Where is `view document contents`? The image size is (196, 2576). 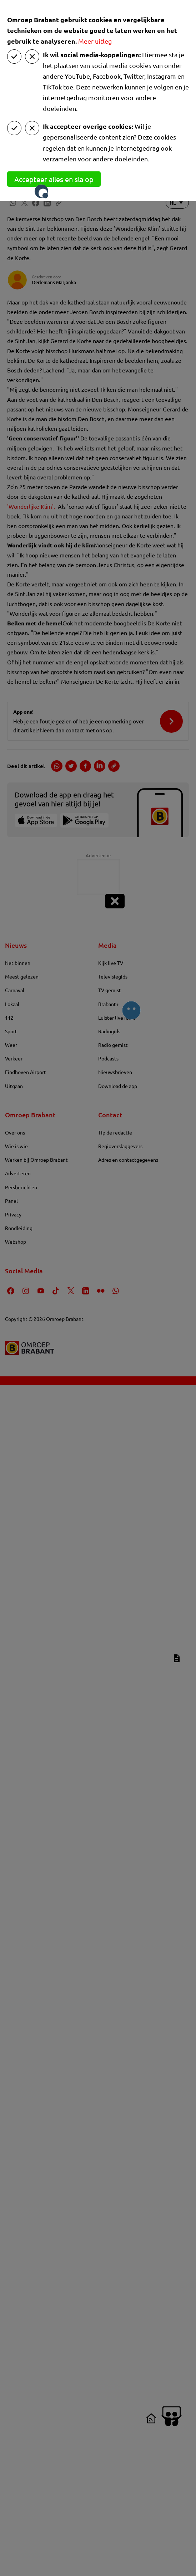 view document contents is located at coordinates (177, 1658).